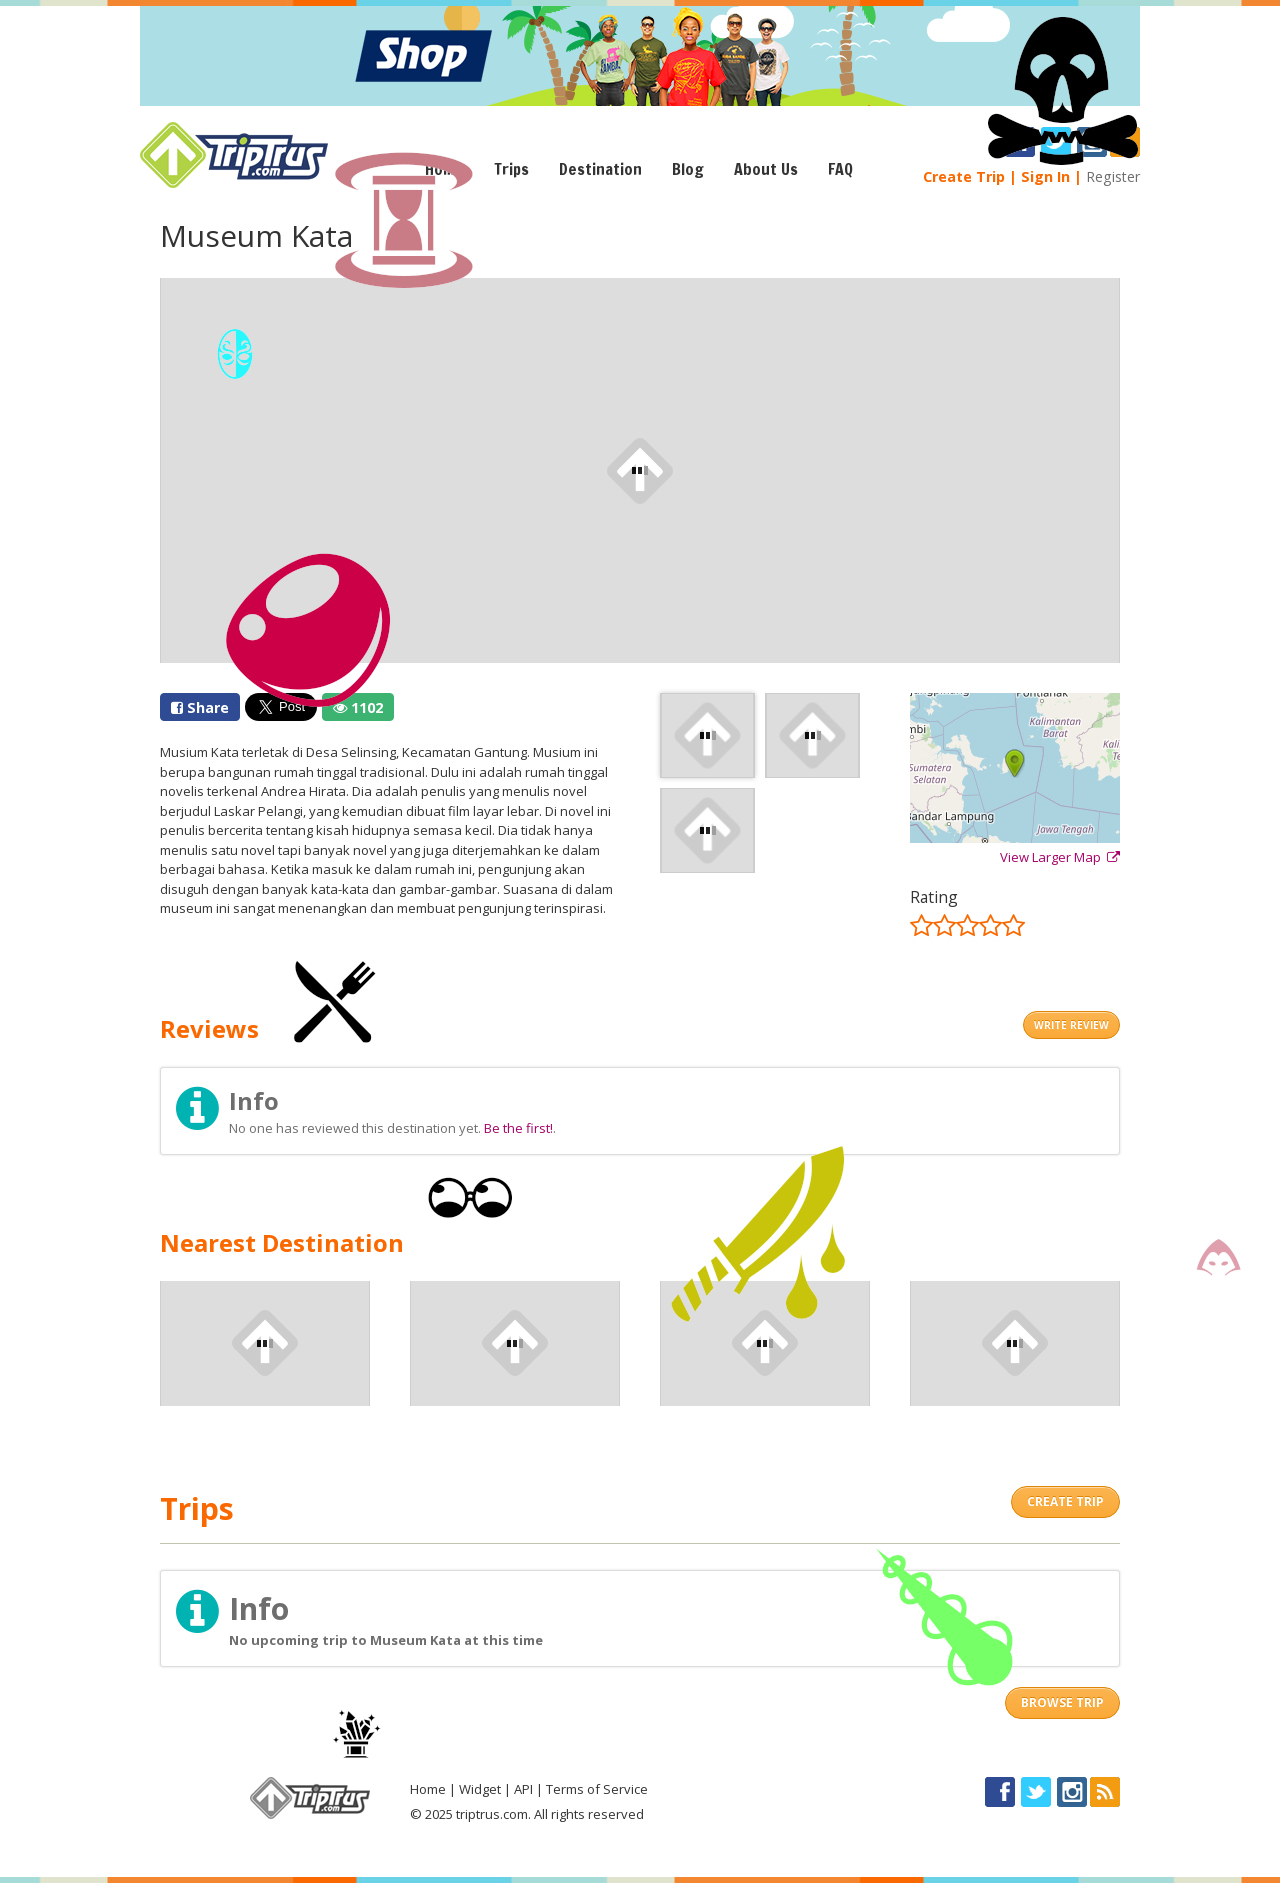 The image size is (1280, 1883). What do you see at coordinates (307, 631) in the screenshot?
I see `hatch or incubate a creature in gameplay` at bounding box center [307, 631].